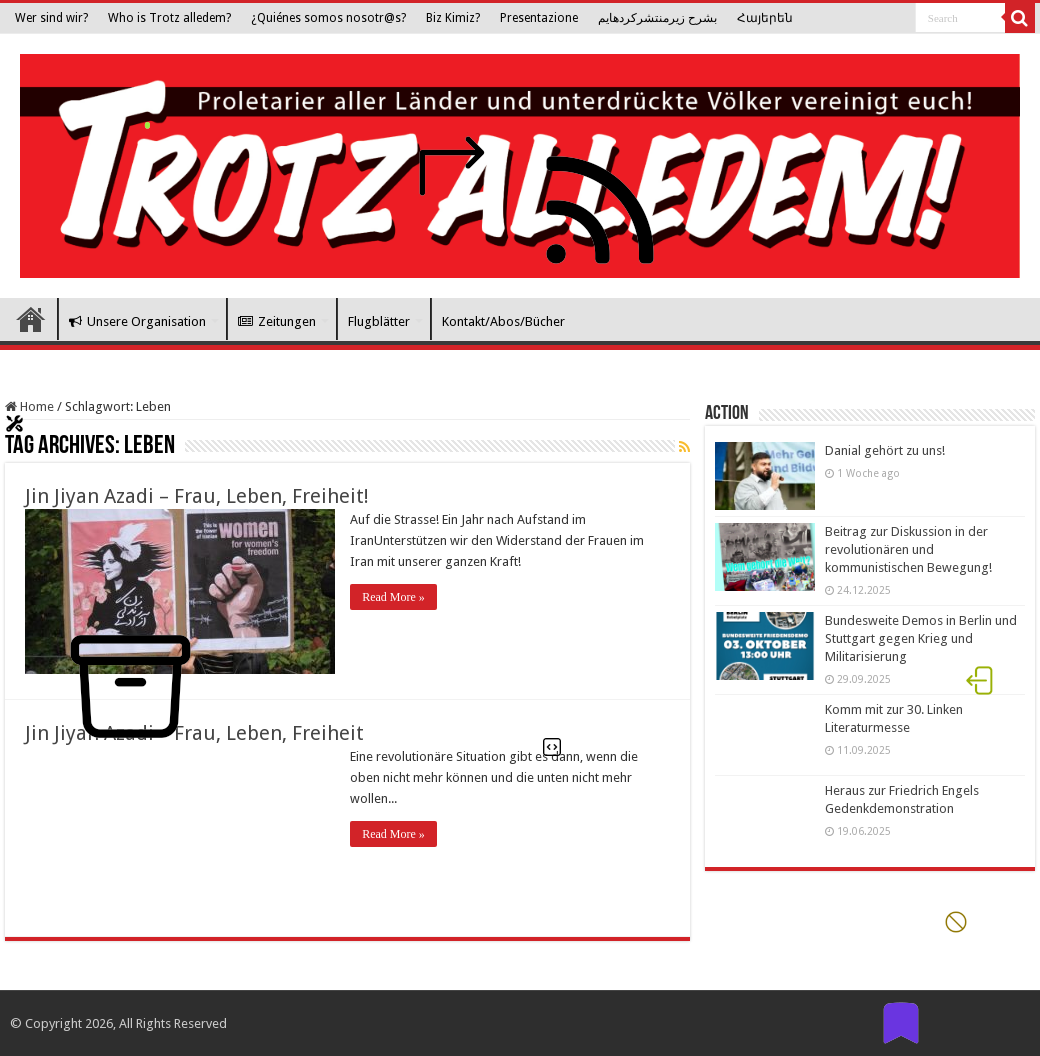  What do you see at coordinates (901, 1023) in the screenshot?
I see `save this item to your bookmarks` at bounding box center [901, 1023].